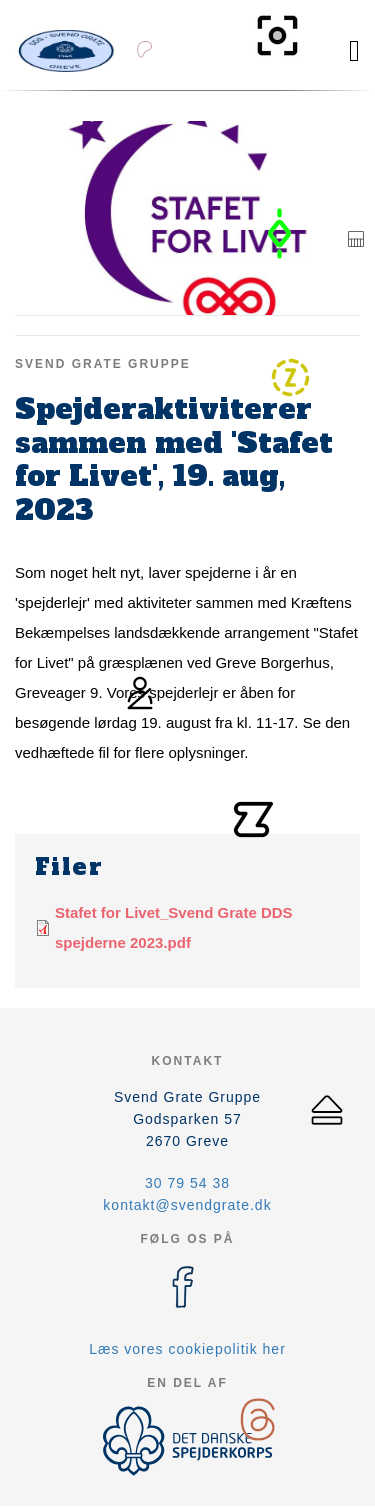 This screenshot has width=375, height=1507. Describe the element at coordinates (290, 377) in the screenshot. I see `indicates a loading or processing state for sleep mode` at that location.